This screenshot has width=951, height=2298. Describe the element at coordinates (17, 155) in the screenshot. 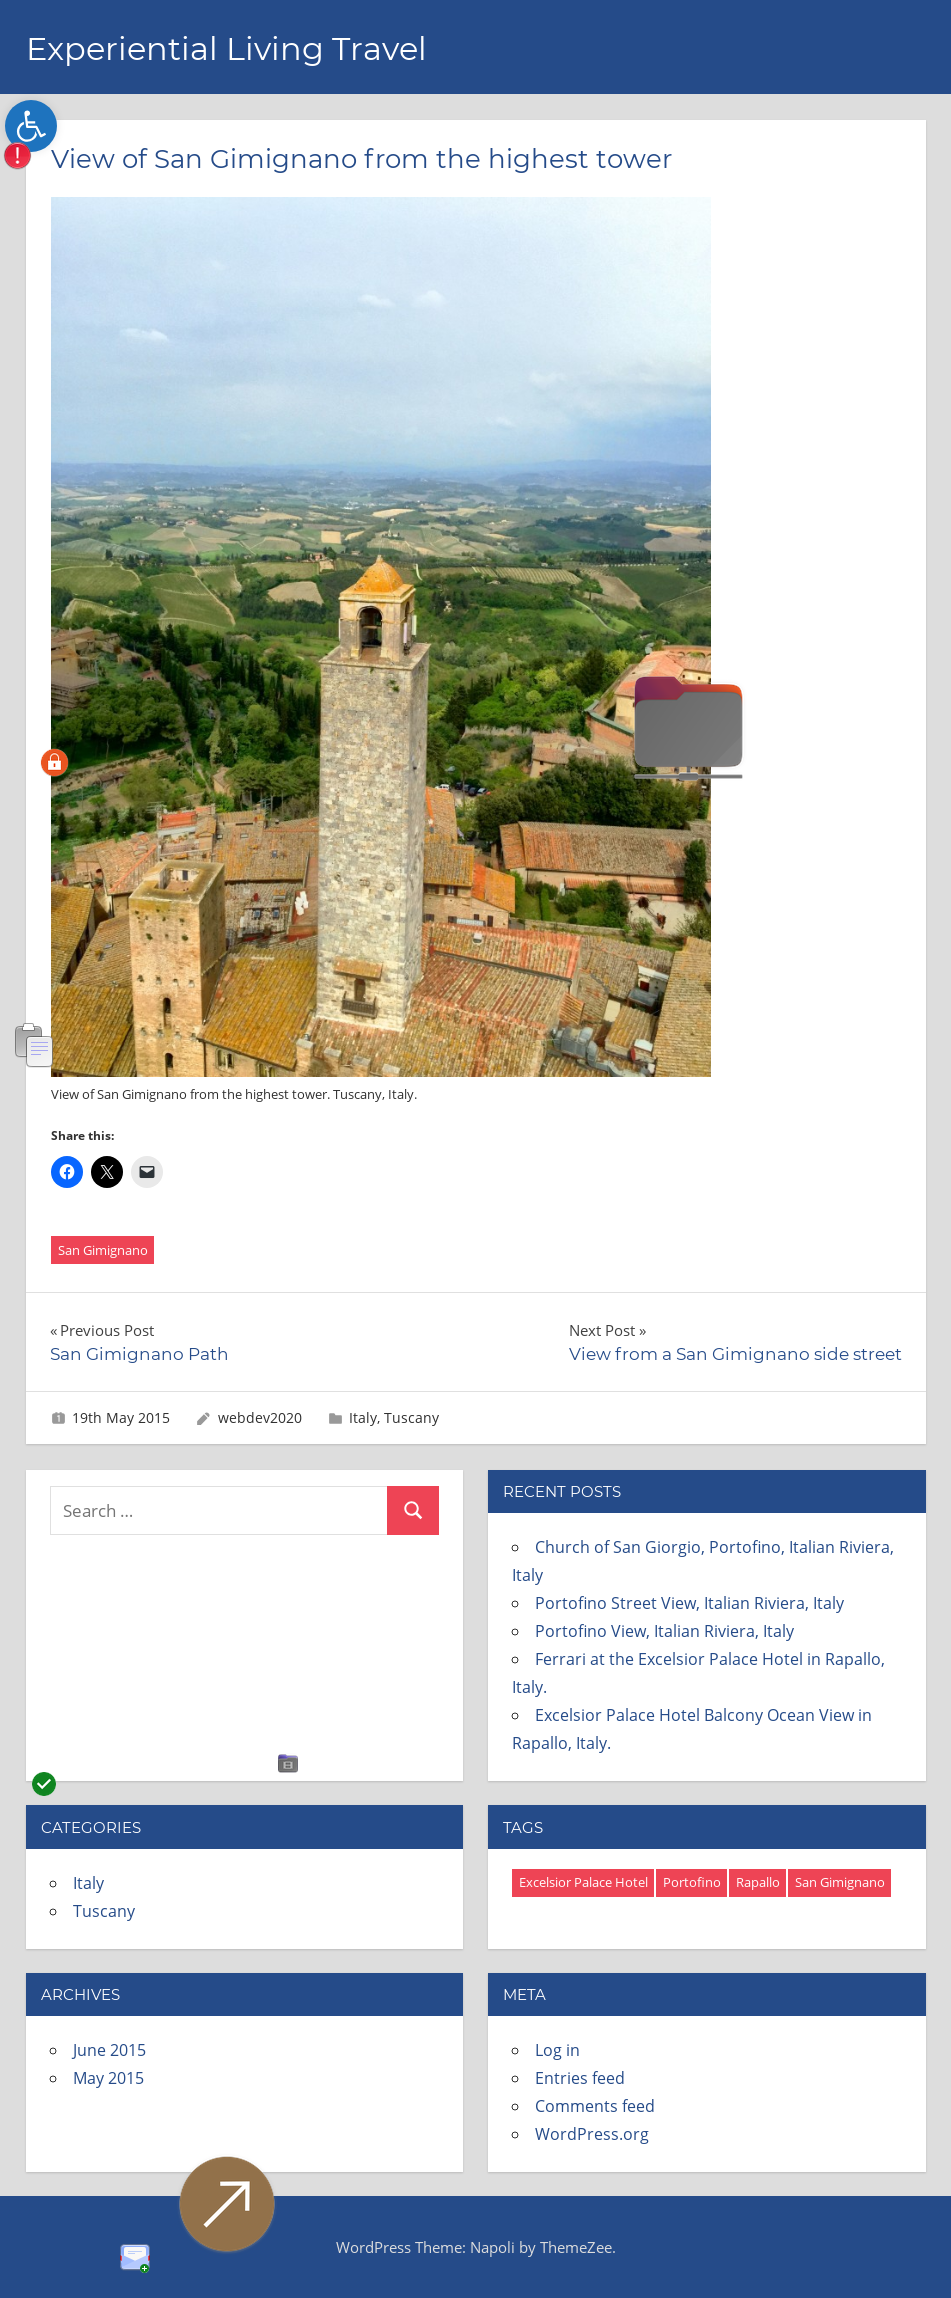

I see `indicates a warning or alert in a dialog` at that location.